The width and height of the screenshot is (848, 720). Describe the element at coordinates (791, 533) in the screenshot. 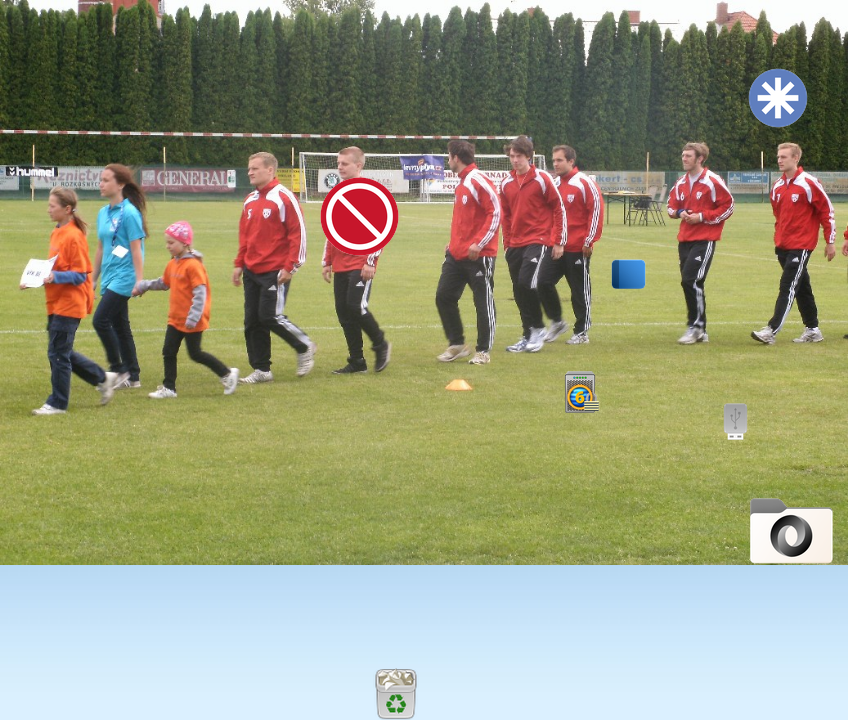

I see `open folder containing JSON configuration files` at that location.